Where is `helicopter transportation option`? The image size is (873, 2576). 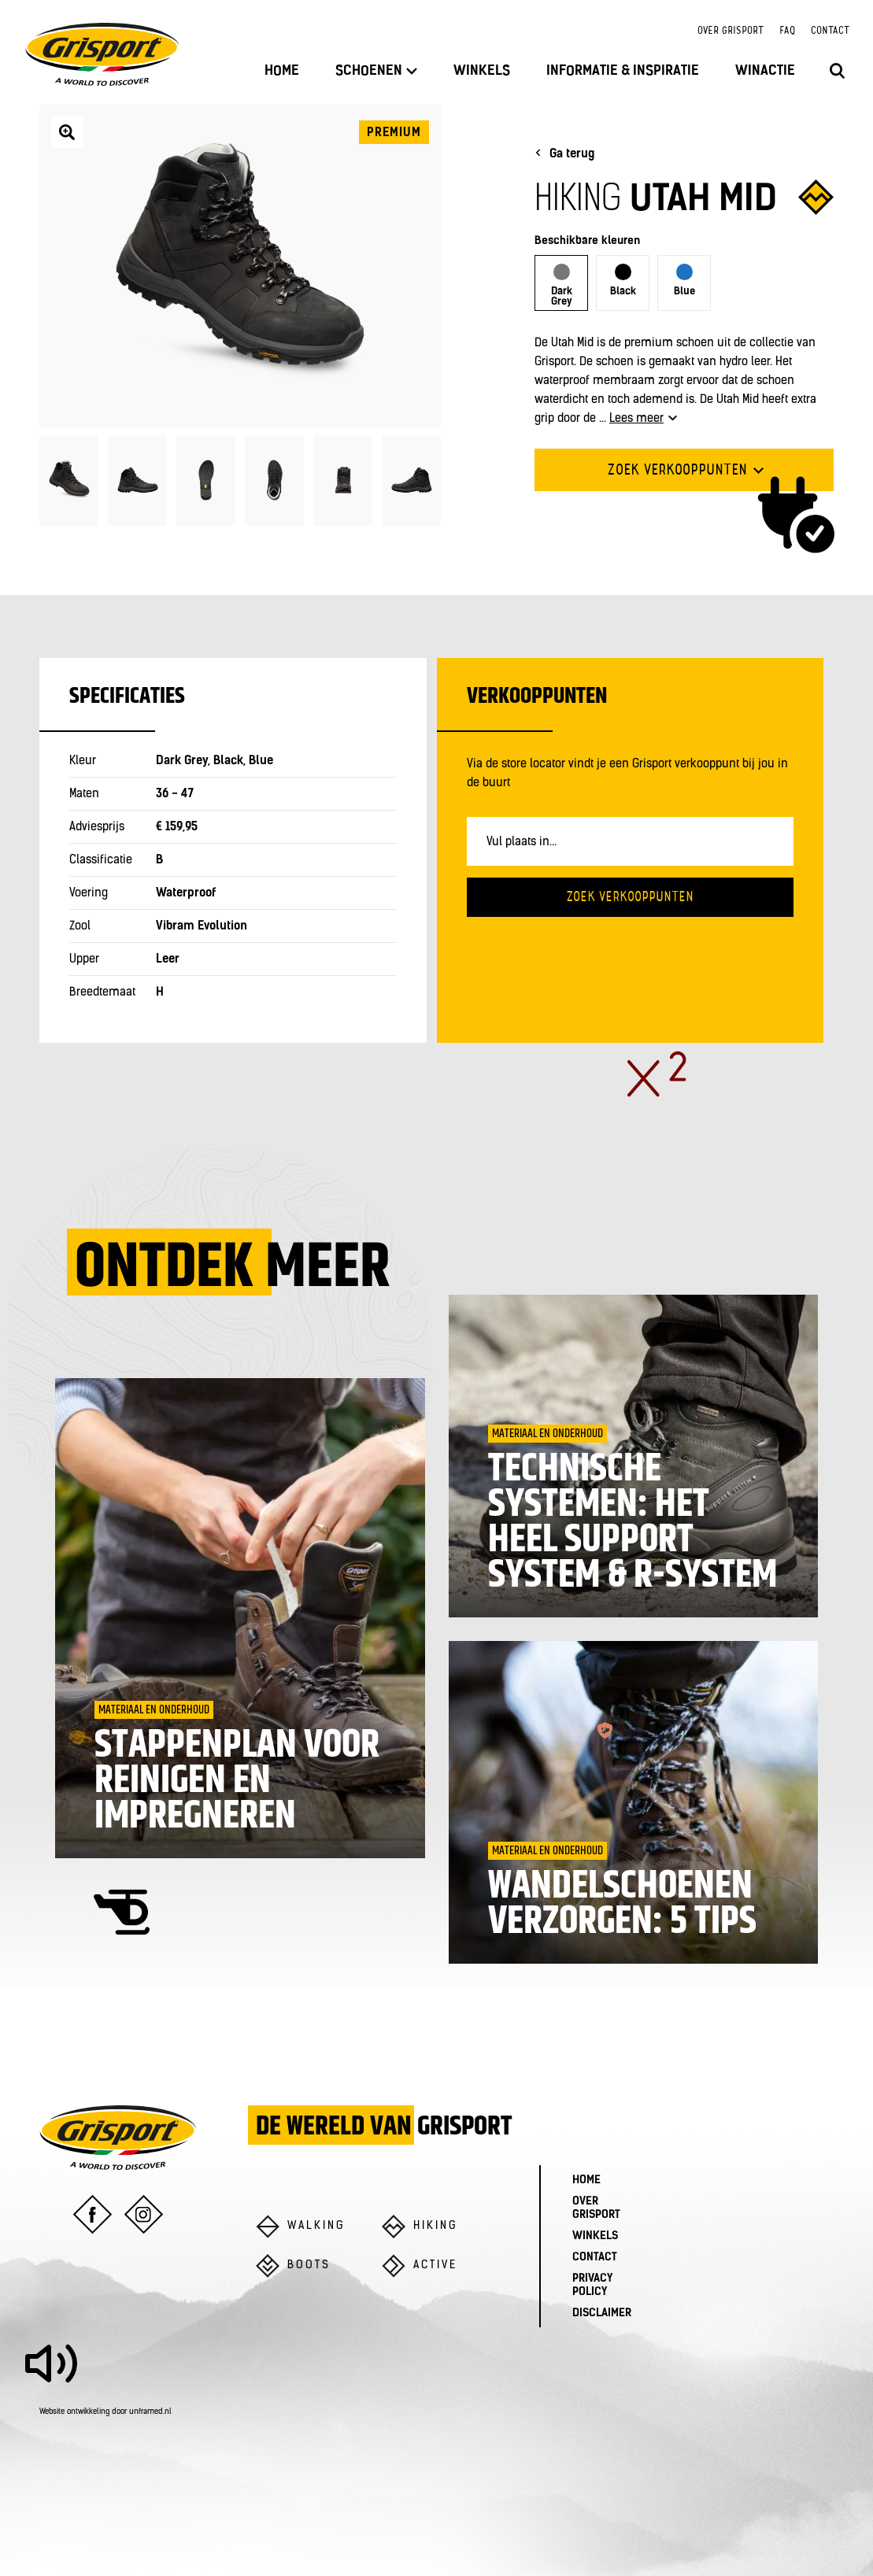
helicopter transportation option is located at coordinates (121, 1911).